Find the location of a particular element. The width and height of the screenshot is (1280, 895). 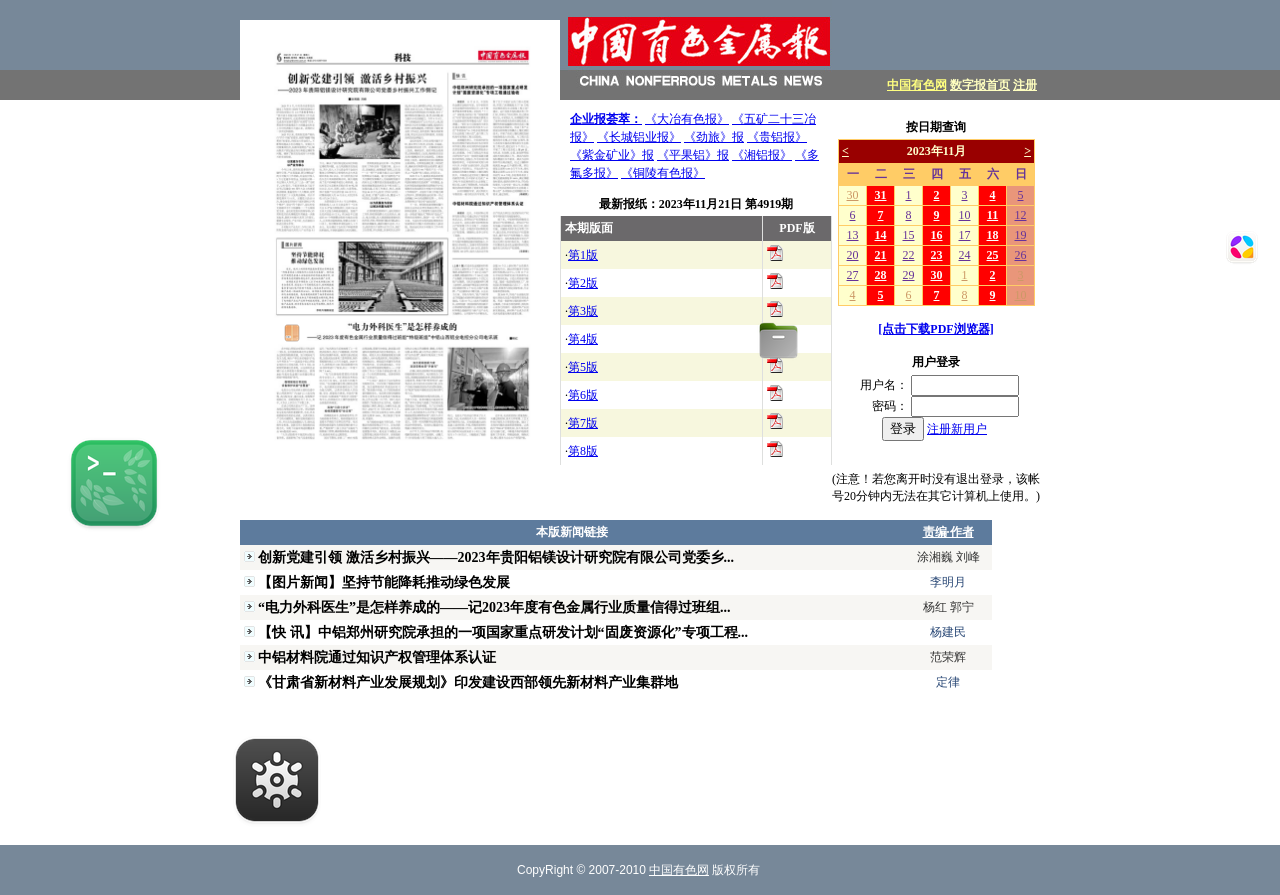

open the file manager application is located at coordinates (778, 340).